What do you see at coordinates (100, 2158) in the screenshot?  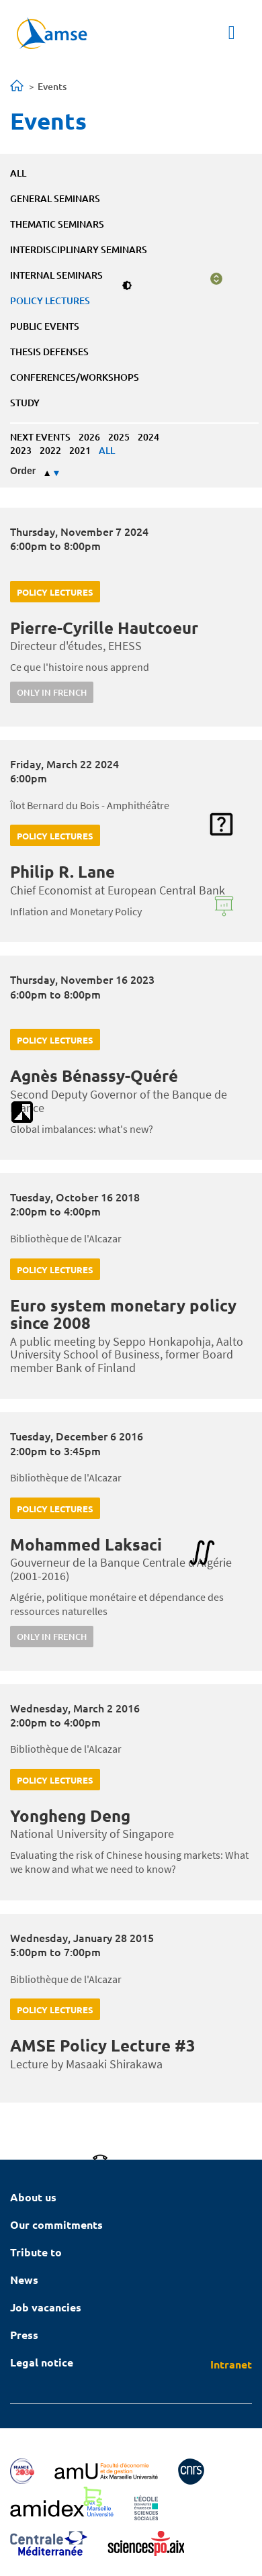 I see `end the current phone call` at bounding box center [100, 2158].